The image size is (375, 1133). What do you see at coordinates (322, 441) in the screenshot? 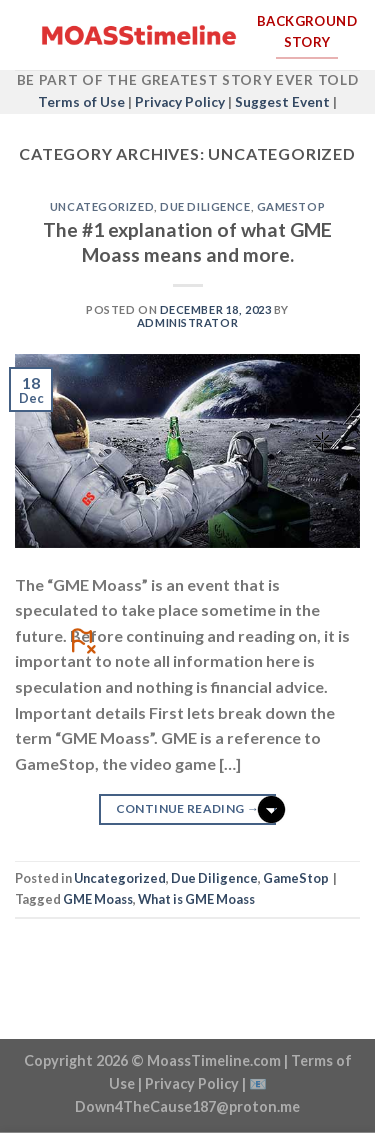
I see `connect to Zapier automation platform` at bounding box center [322, 441].